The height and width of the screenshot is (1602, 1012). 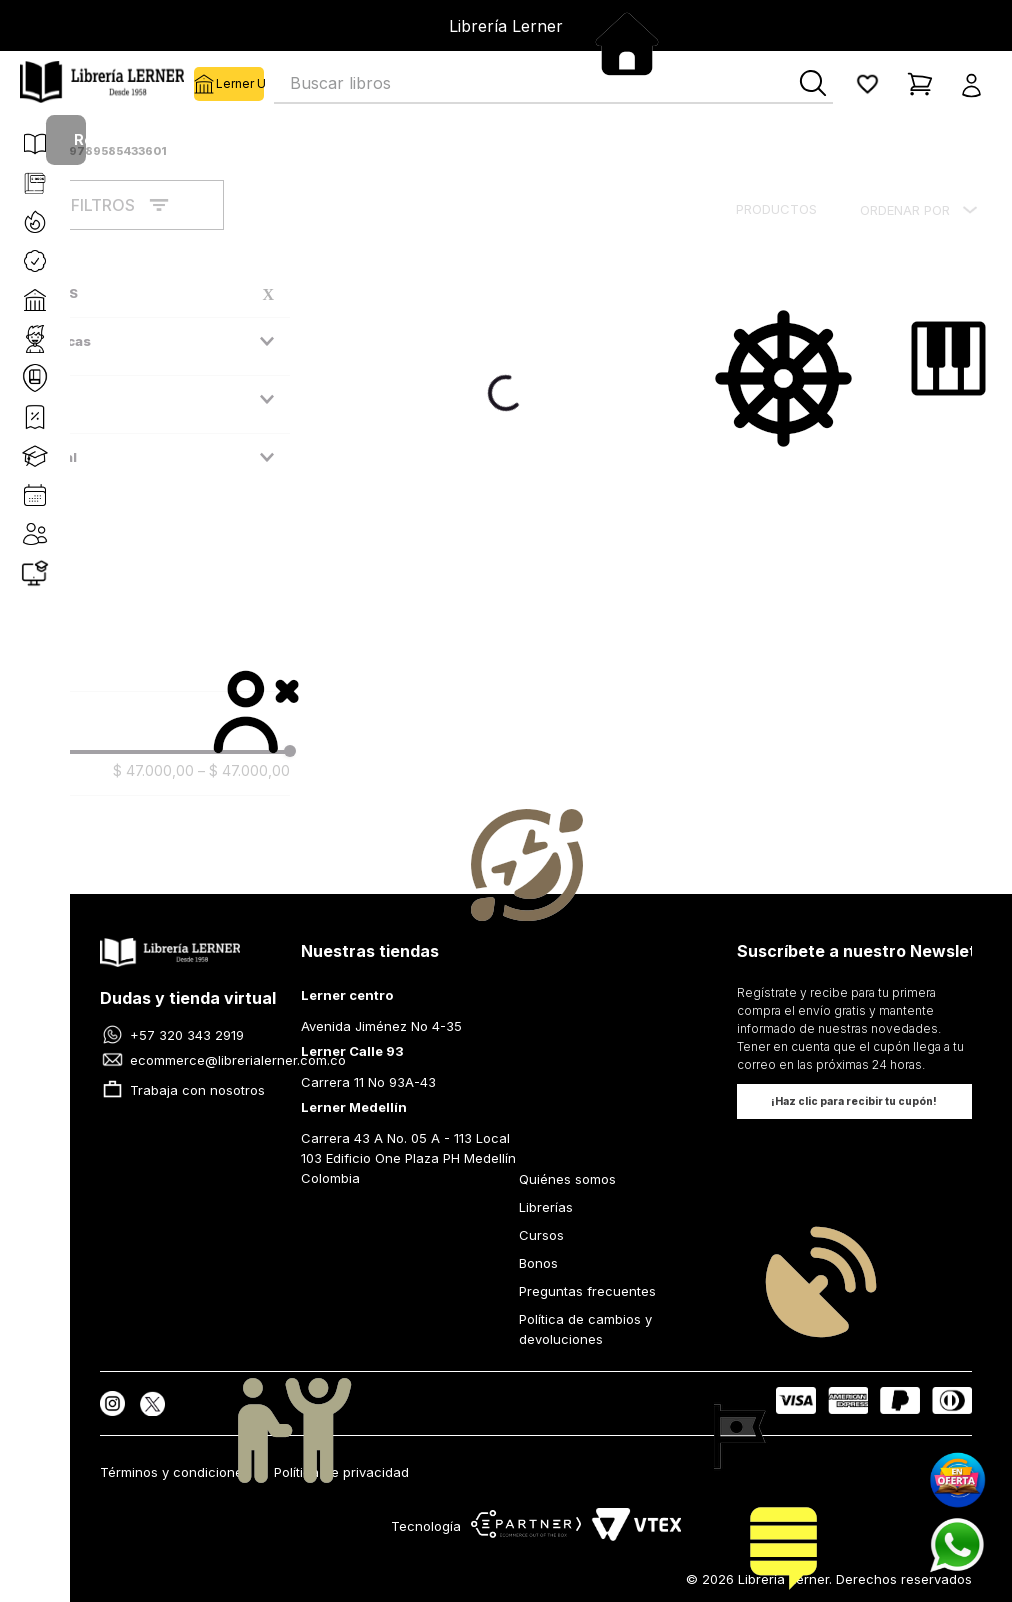 I want to click on start a guided tour or walkthrough, so click(x=736, y=1436).